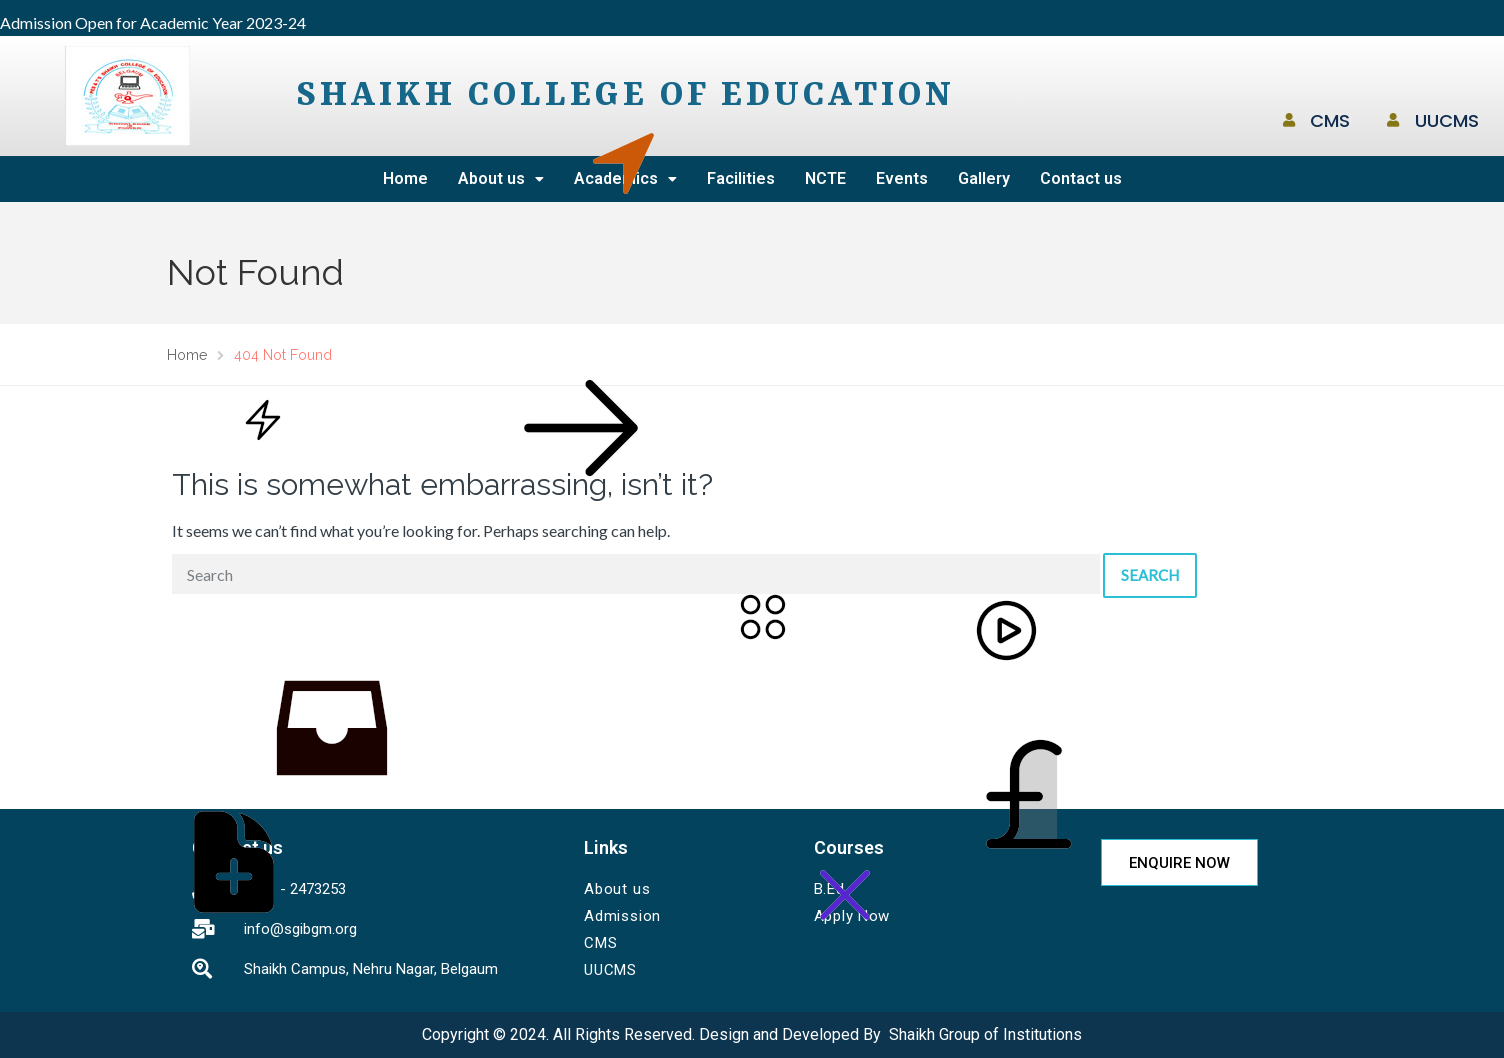 Image resolution: width=1504 pixels, height=1058 pixels. What do you see at coordinates (763, 617) in the screenshot?
I see `open the app drawer or launcher` at bounding box center [763, 617].